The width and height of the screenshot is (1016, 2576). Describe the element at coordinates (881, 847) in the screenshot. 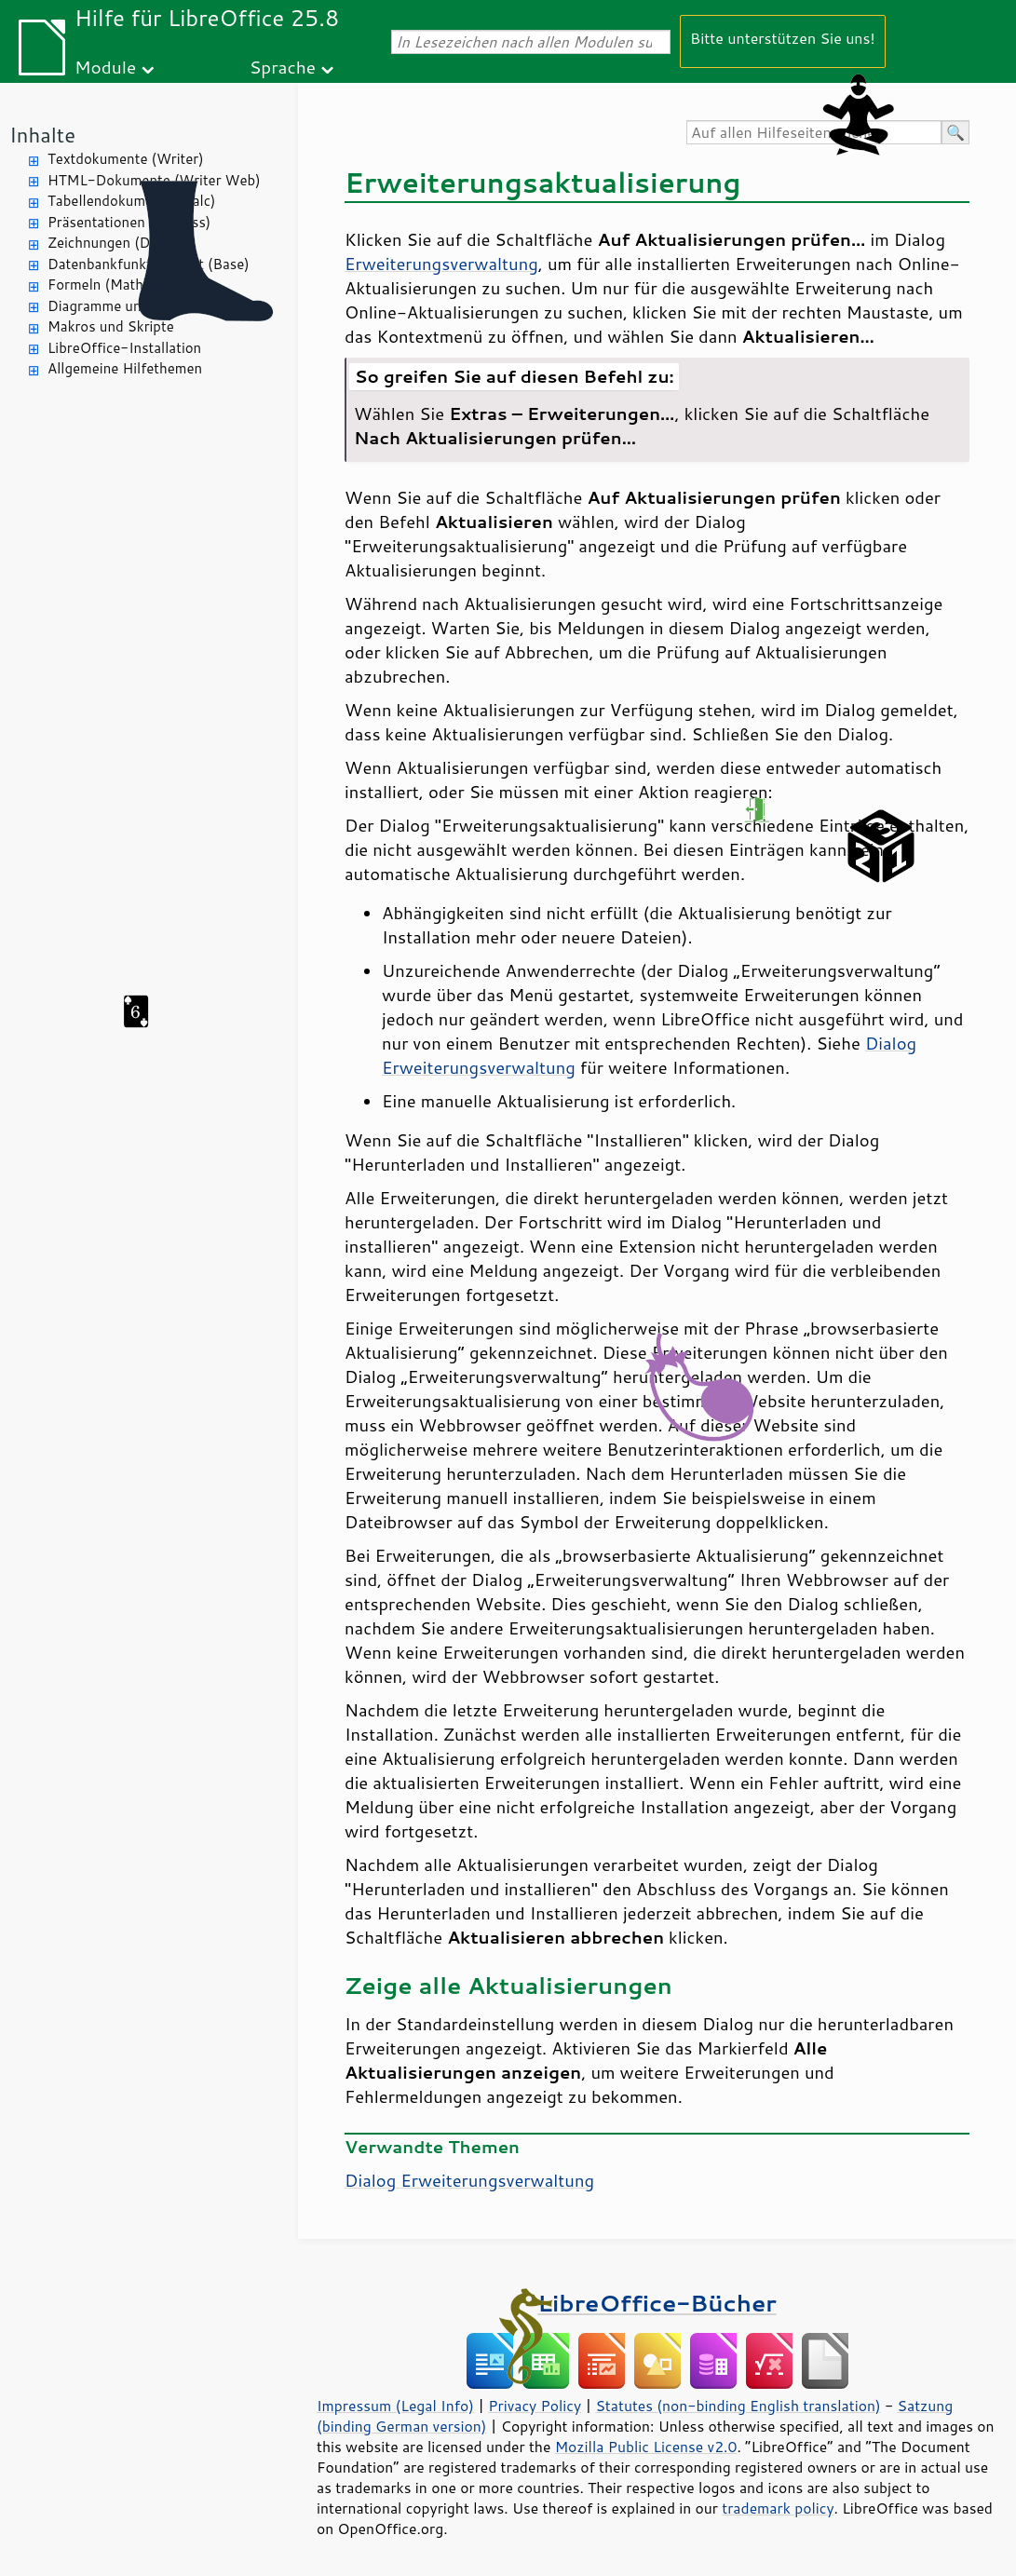

I see `roll dice or randomize selection` at that location.